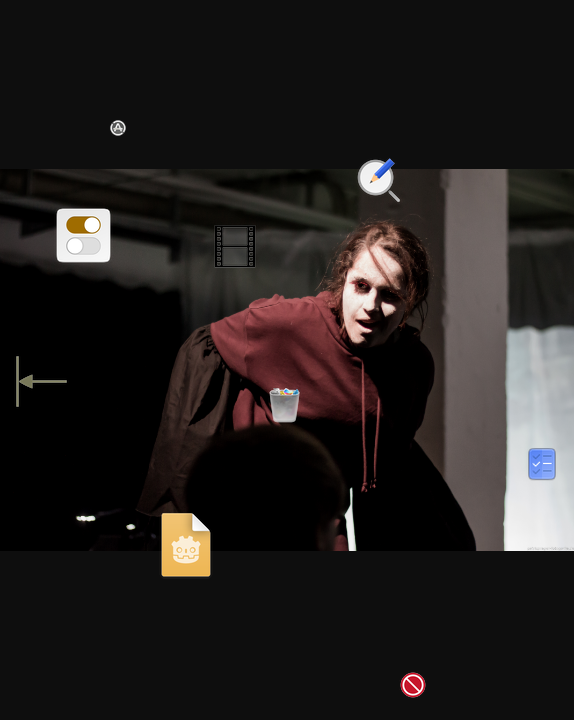 Image resolution: width=574 pixels, height=720 pixels. What do you see at coordinates (542, 464) in the screenshot?
I see `open work tasks or to-do list` at bounding box center [542, 464].